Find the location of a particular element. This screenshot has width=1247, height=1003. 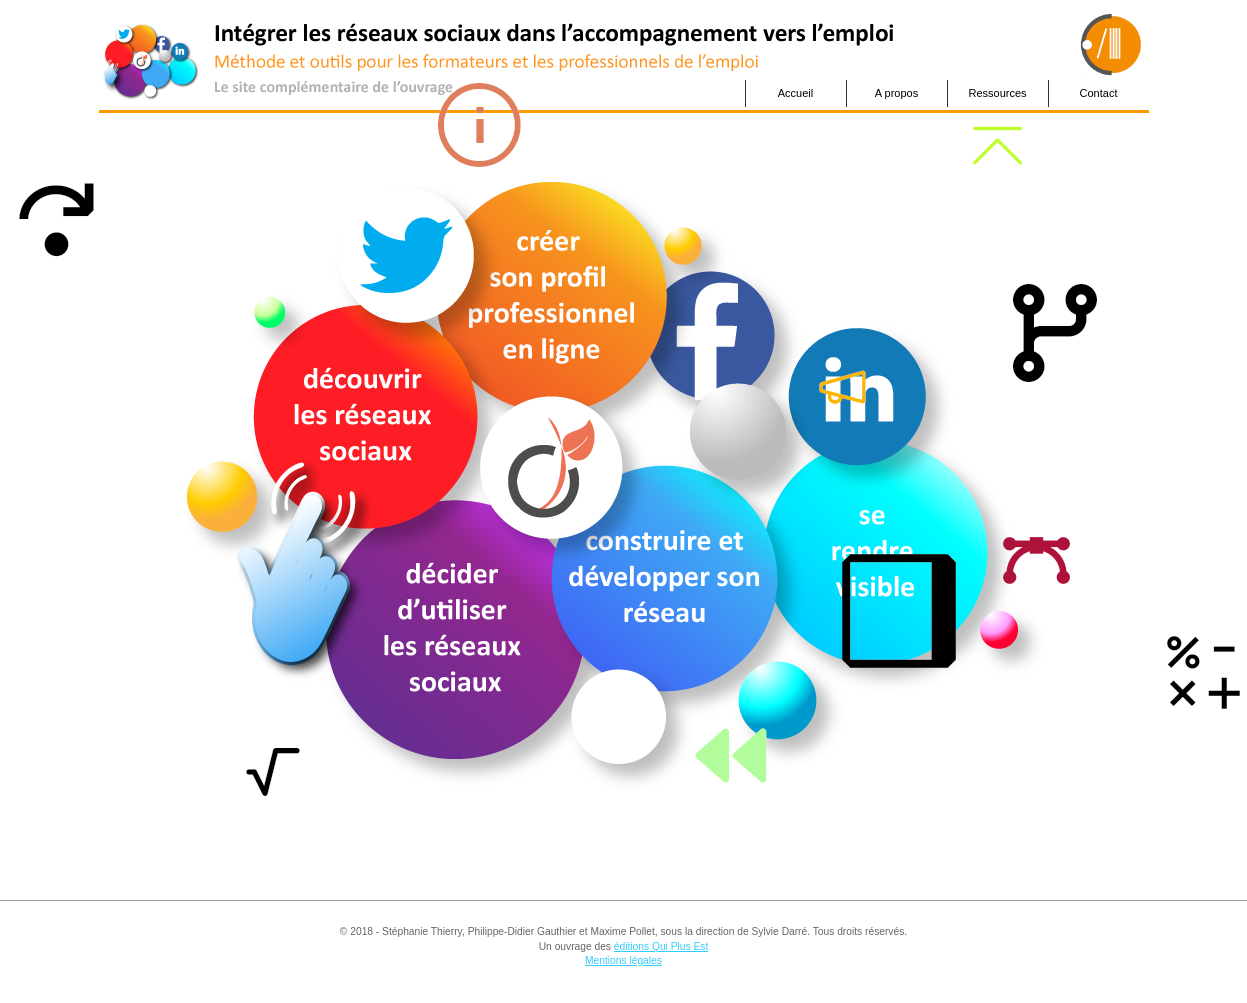

indicates an operator symbol in code is located at coordinates (1203, 672).